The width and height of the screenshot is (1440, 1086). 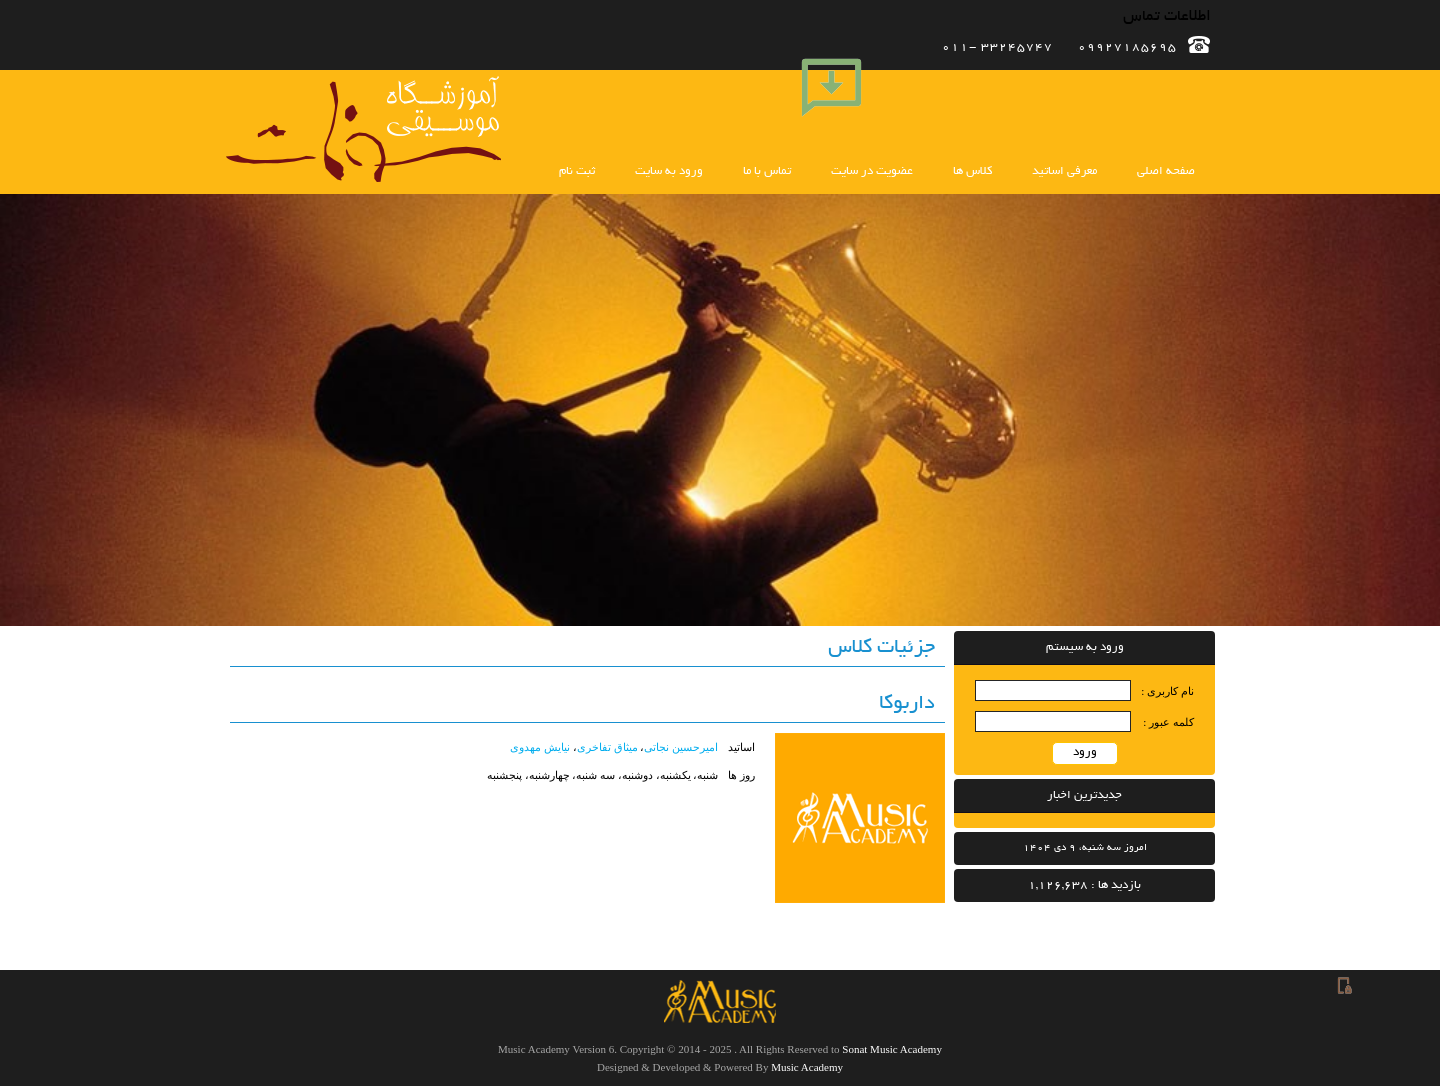 I want to click on download chat history, so click(x=831, y=85).